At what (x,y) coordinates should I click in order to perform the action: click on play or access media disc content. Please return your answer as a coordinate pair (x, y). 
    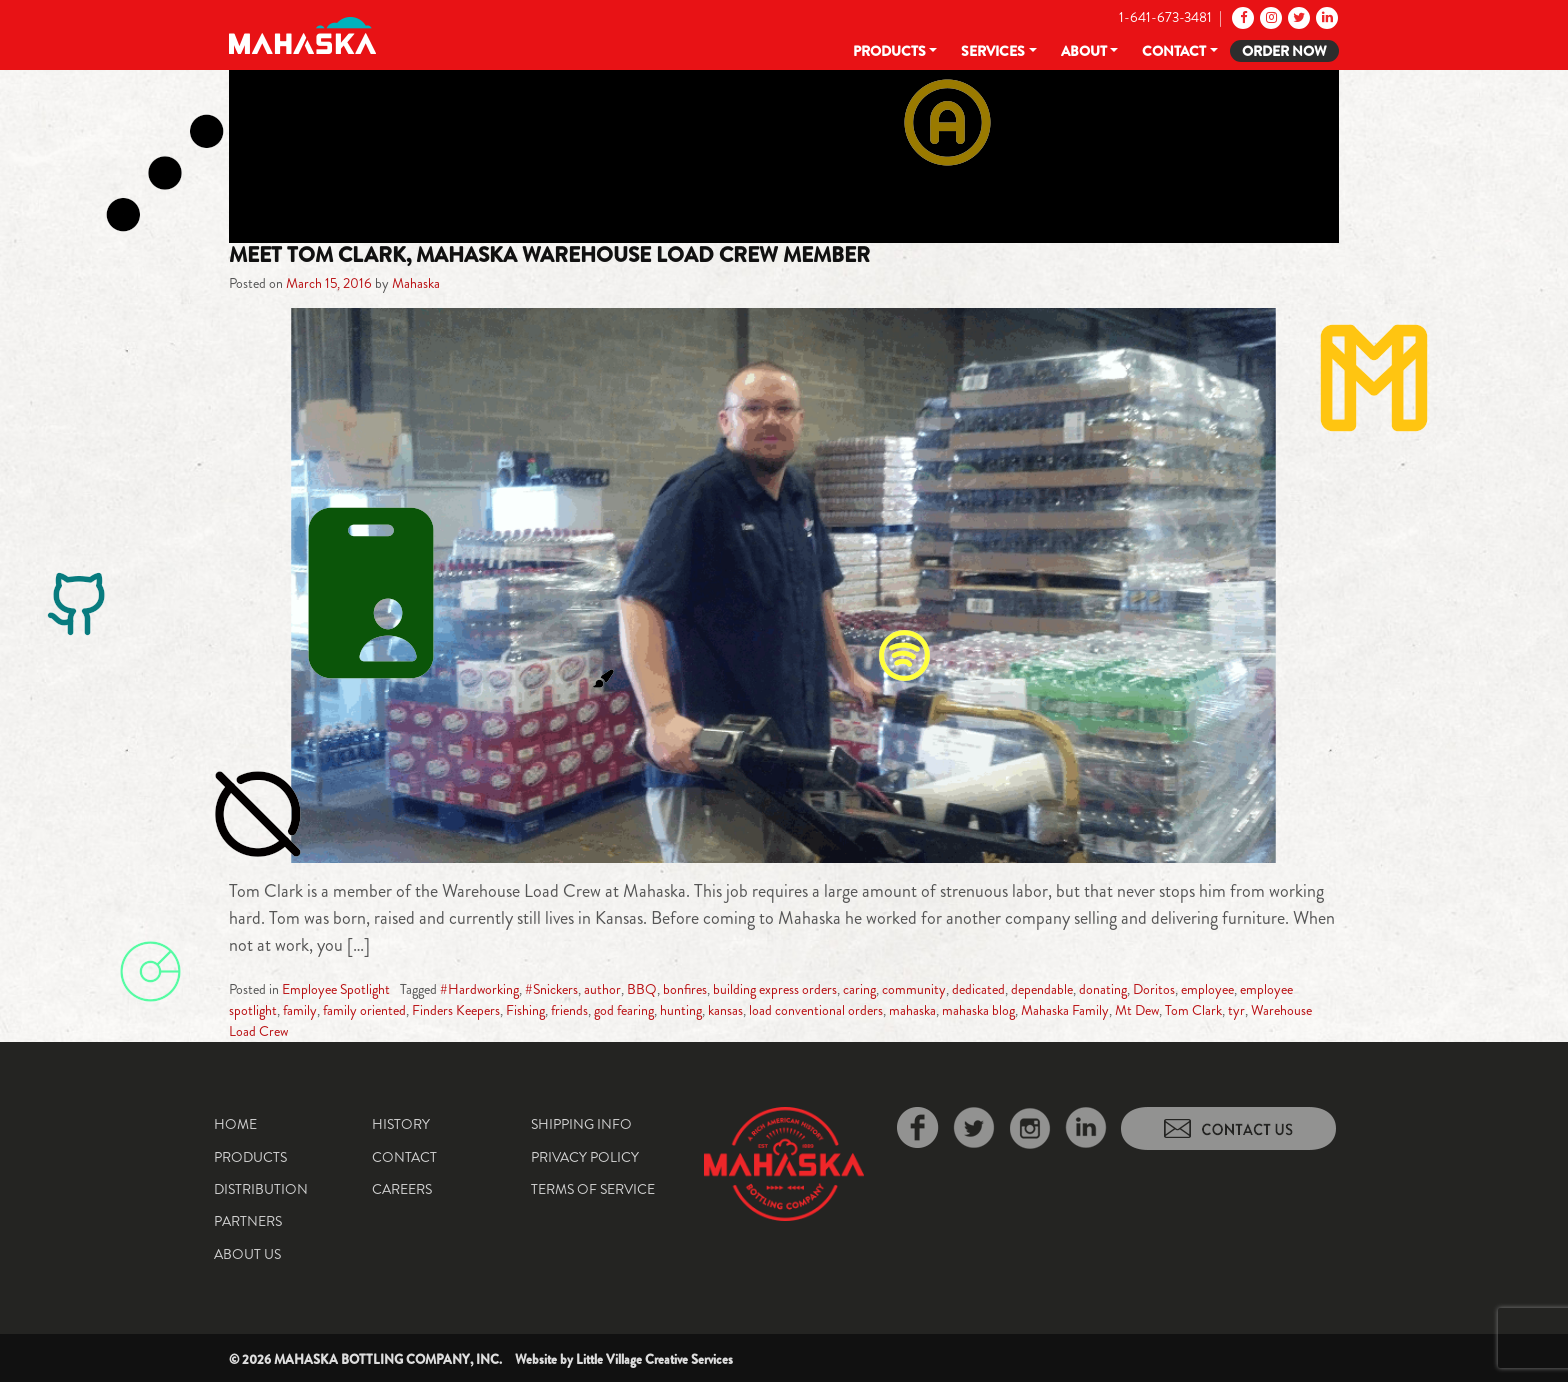
    Looking at the image, I should click on (150, 971).